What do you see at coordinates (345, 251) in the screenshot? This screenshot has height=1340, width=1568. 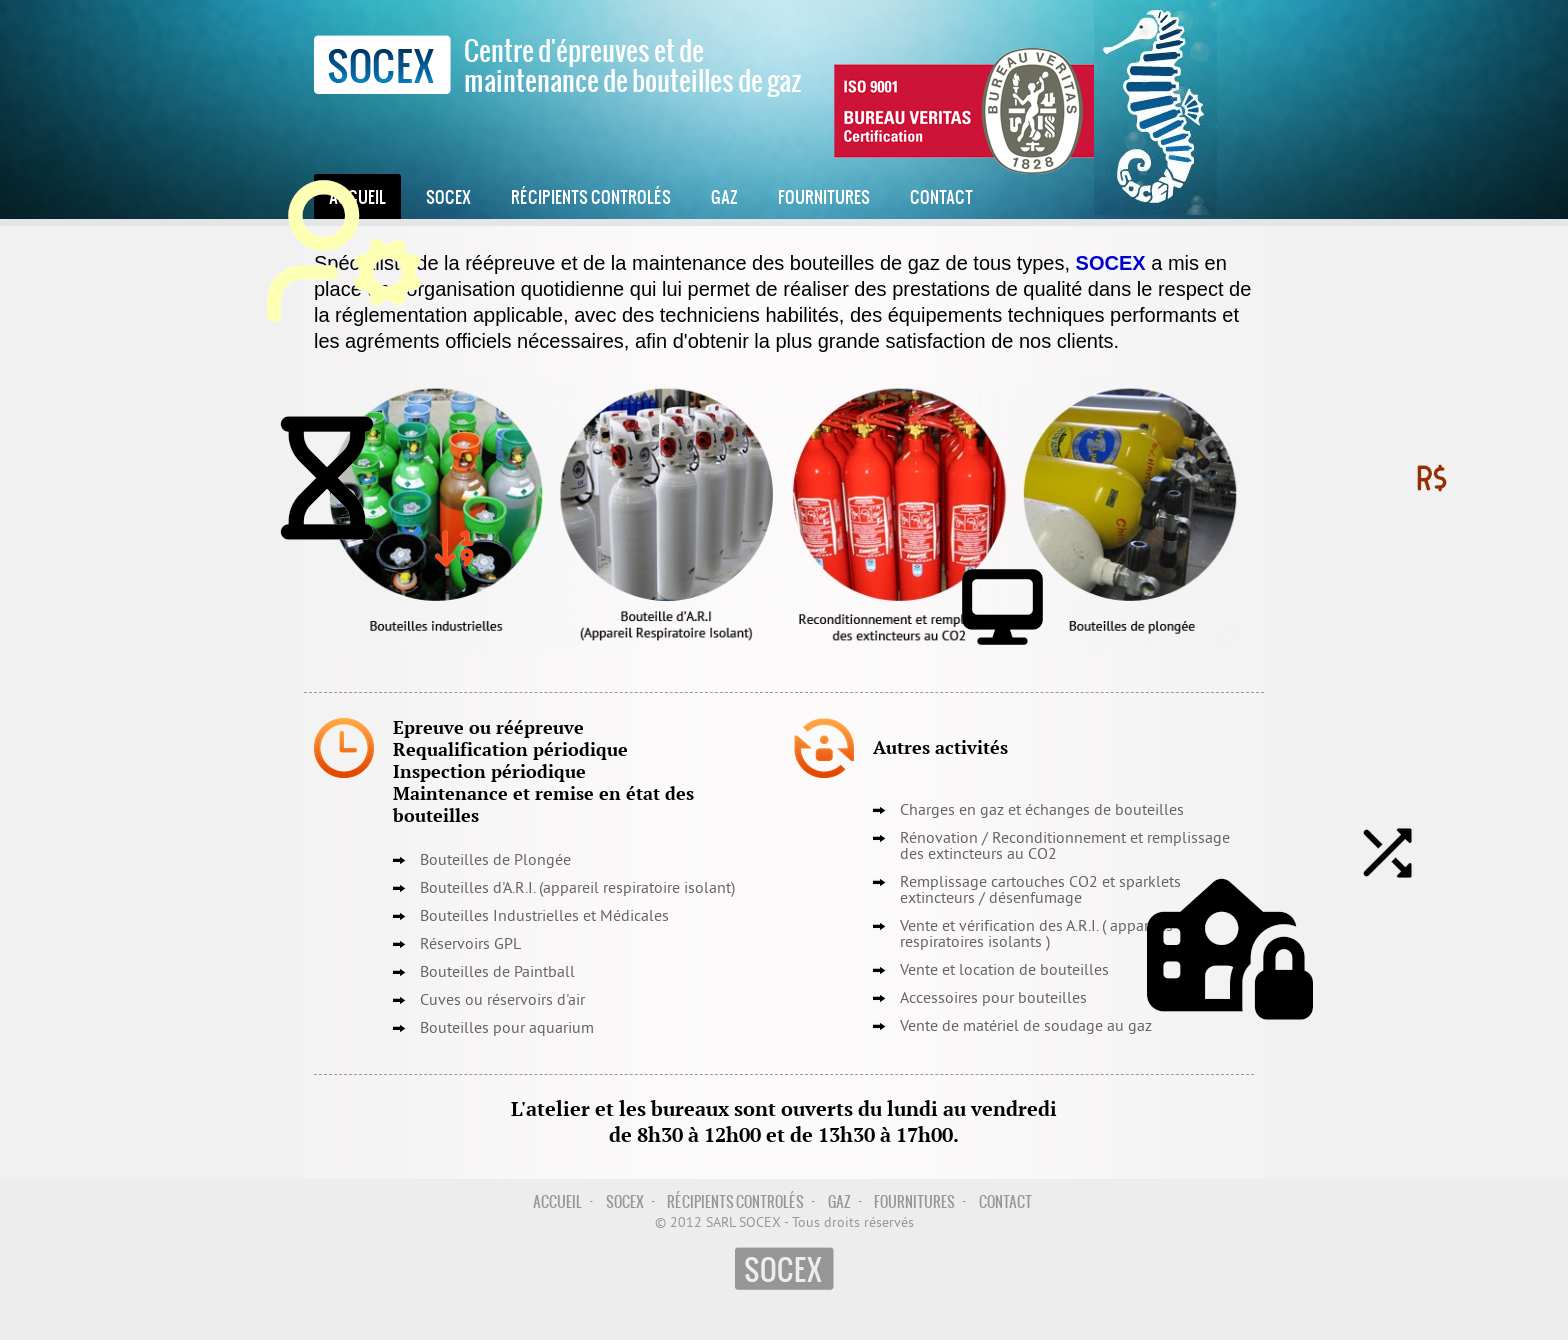 I see `access user account settings` at bounding box center [345, 251].